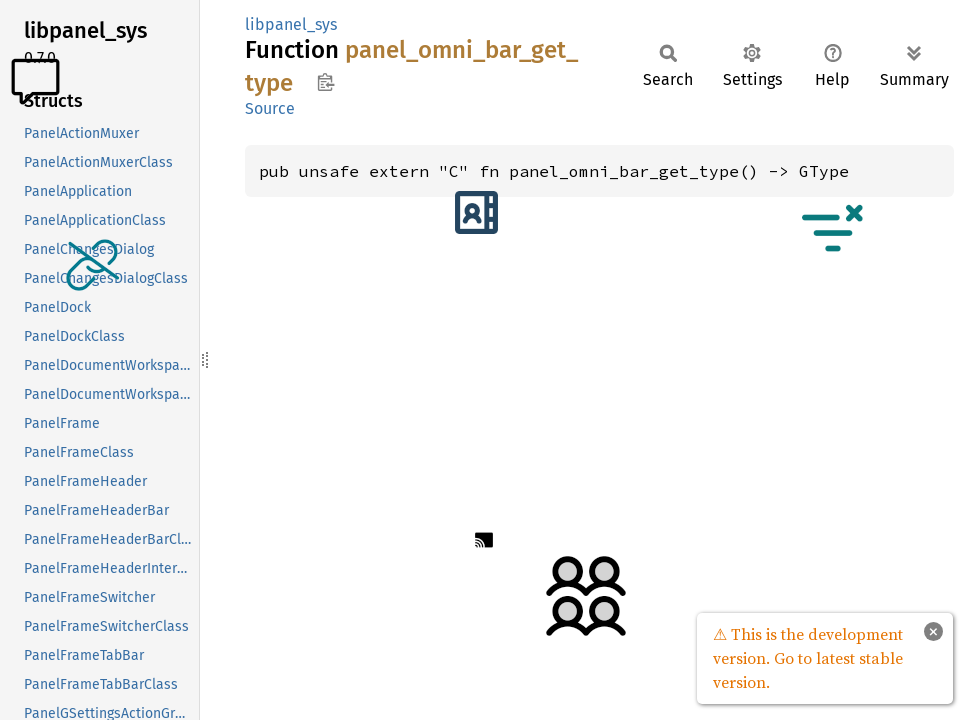  I want to click on remove a hyperlink, so click(92, 265).